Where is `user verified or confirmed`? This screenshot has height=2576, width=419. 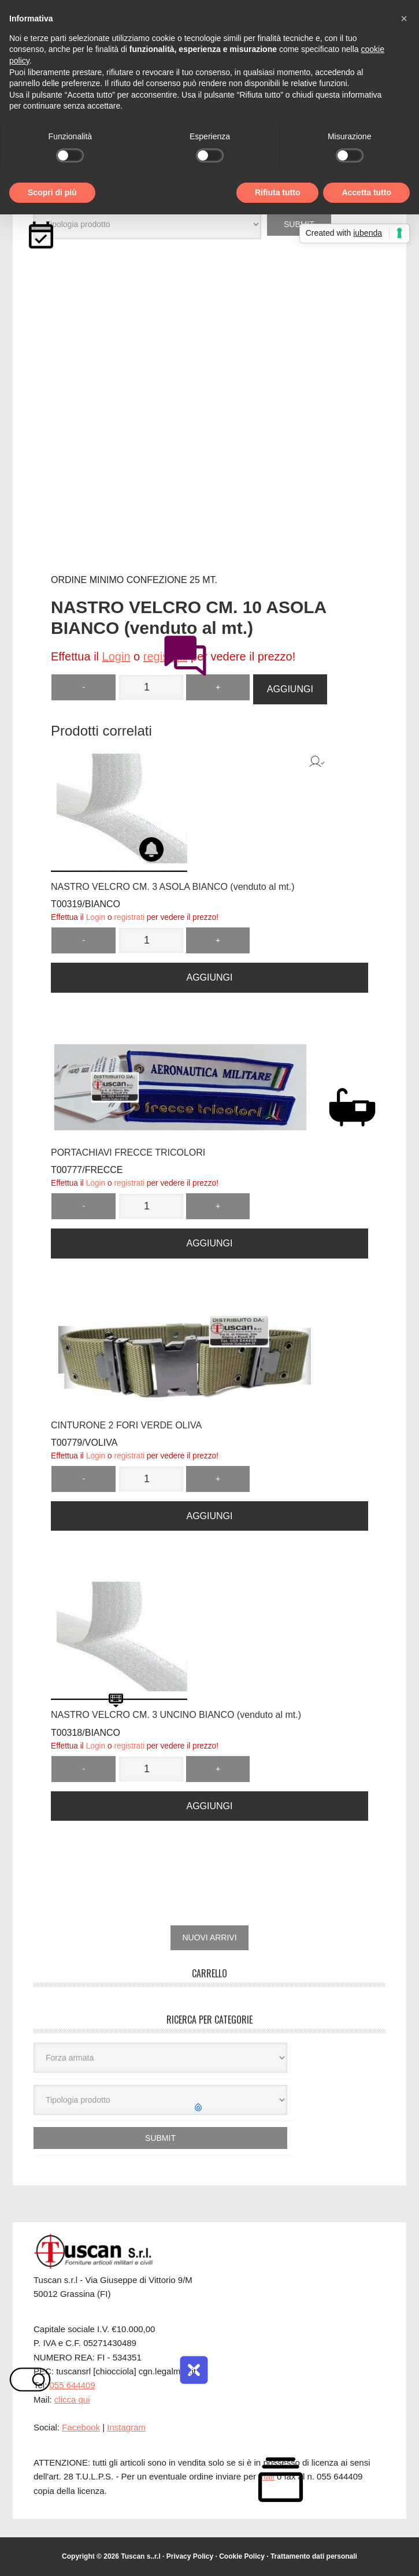
user verified or confirmed is located at coordinates (316, 762).